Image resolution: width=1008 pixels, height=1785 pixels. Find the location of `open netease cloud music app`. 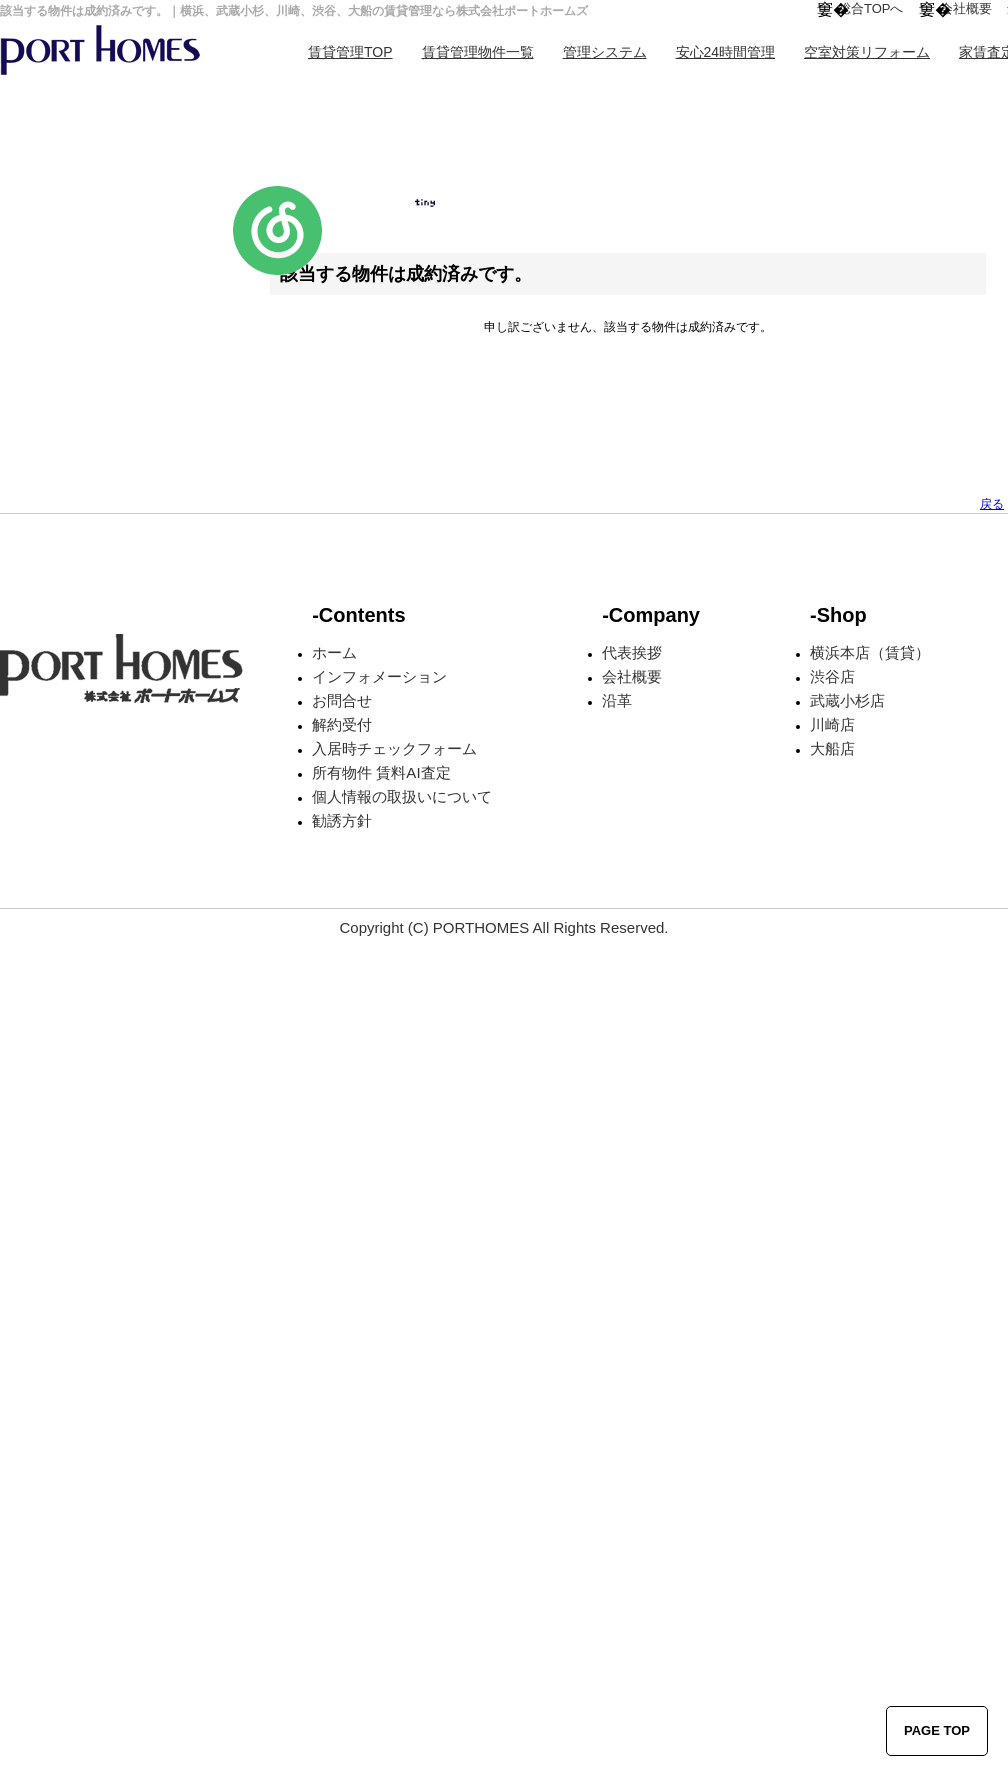

open netease cloud music app is located at coordinates (277, 230).